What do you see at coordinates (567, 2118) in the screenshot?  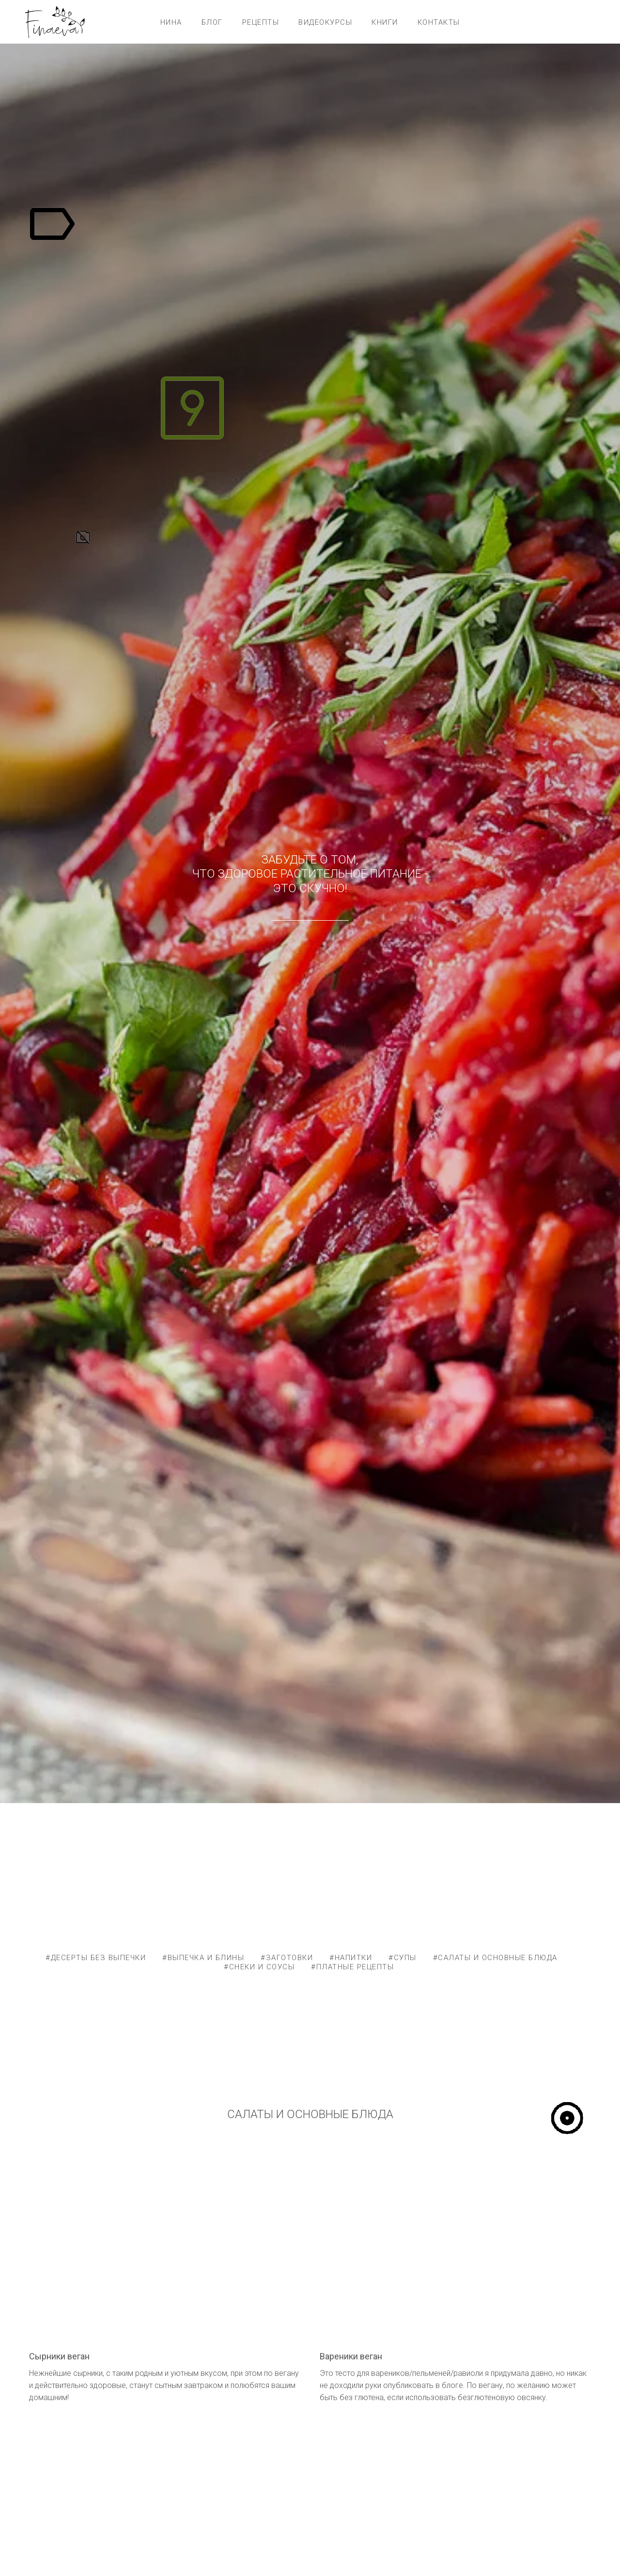 I see `access music albums or library` at bounding box center [567, 2118].